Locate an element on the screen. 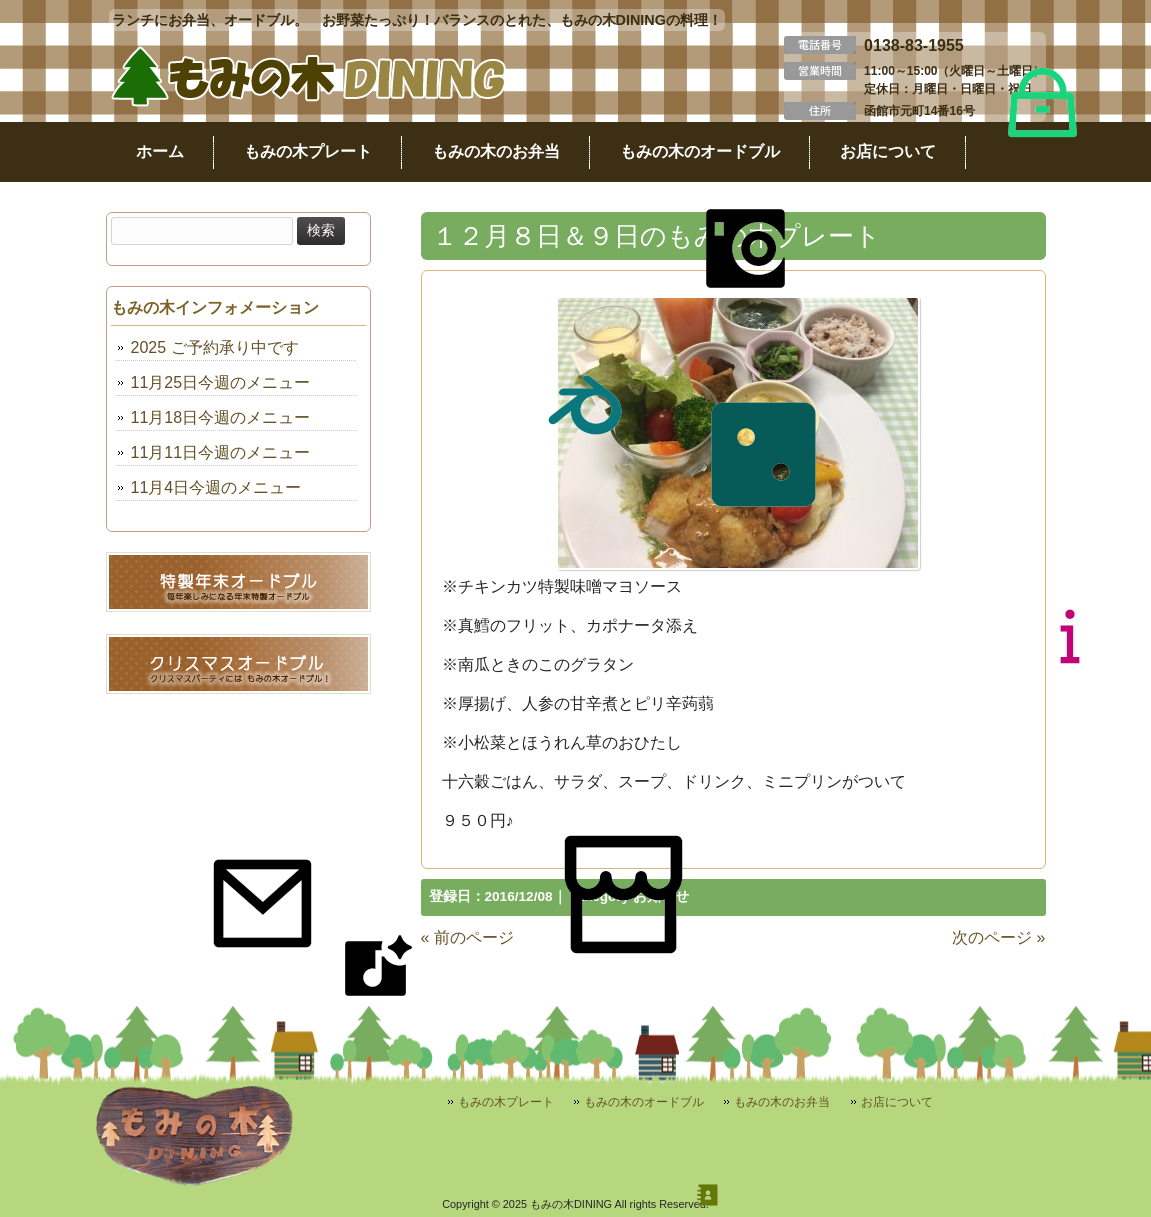 Image resolution: width=1151 pixels, height=1217 pixels. open your email inbox is located at coordinates (262, 903).